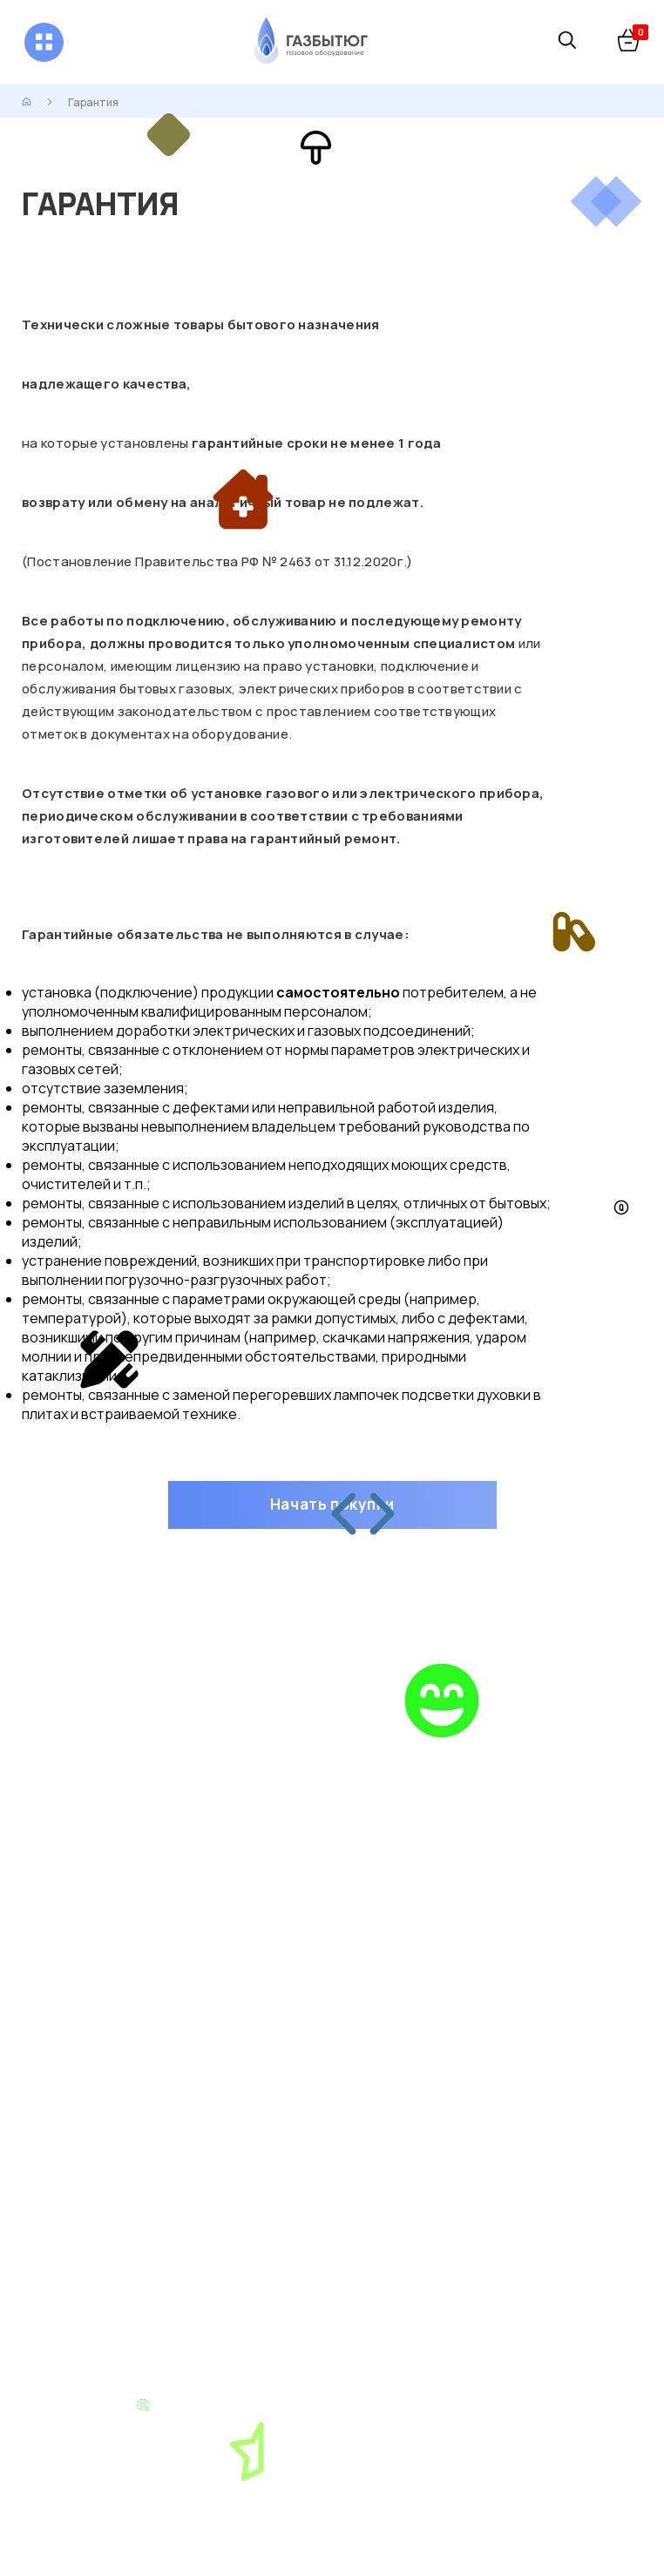 The height and width of the screenshot is (2576, 664). What do you see at coordinates (362, 1513) in the screenshot?
I see `expand or resize content horizontally` at bounding box center [362, 1513].